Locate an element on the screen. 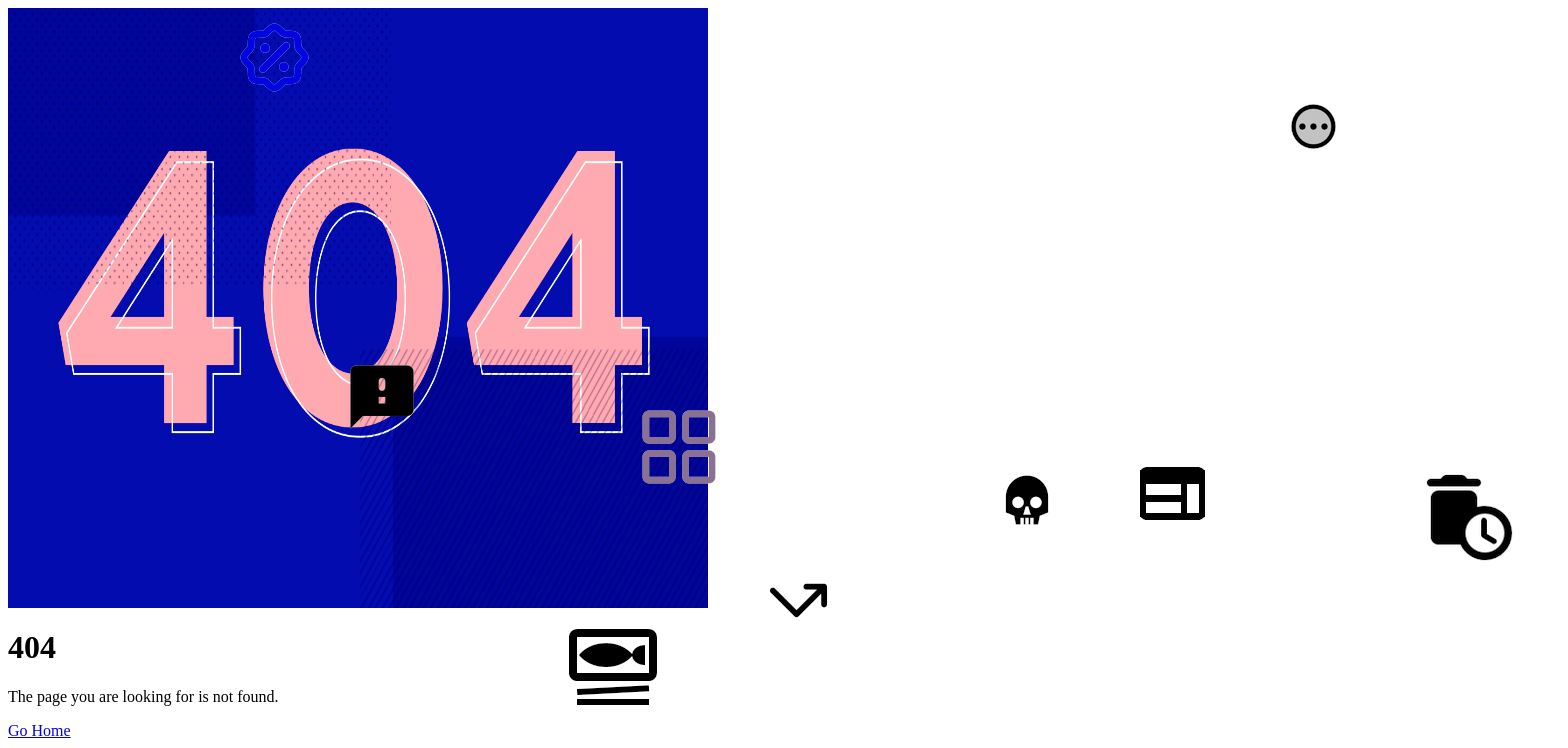  view set meal or combo options is located at coordinates (613, 669).